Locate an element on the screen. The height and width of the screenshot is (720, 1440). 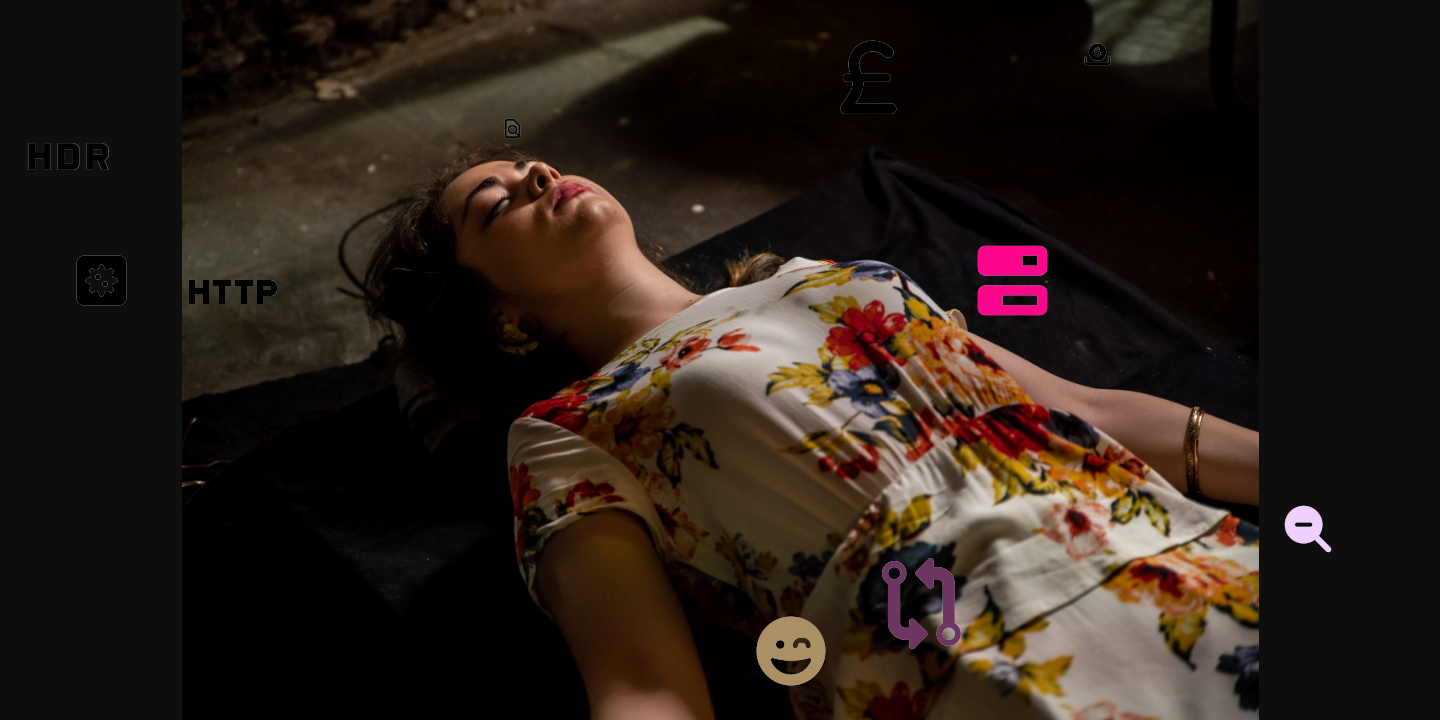
zoom out is located at coordinates (1308, 529).